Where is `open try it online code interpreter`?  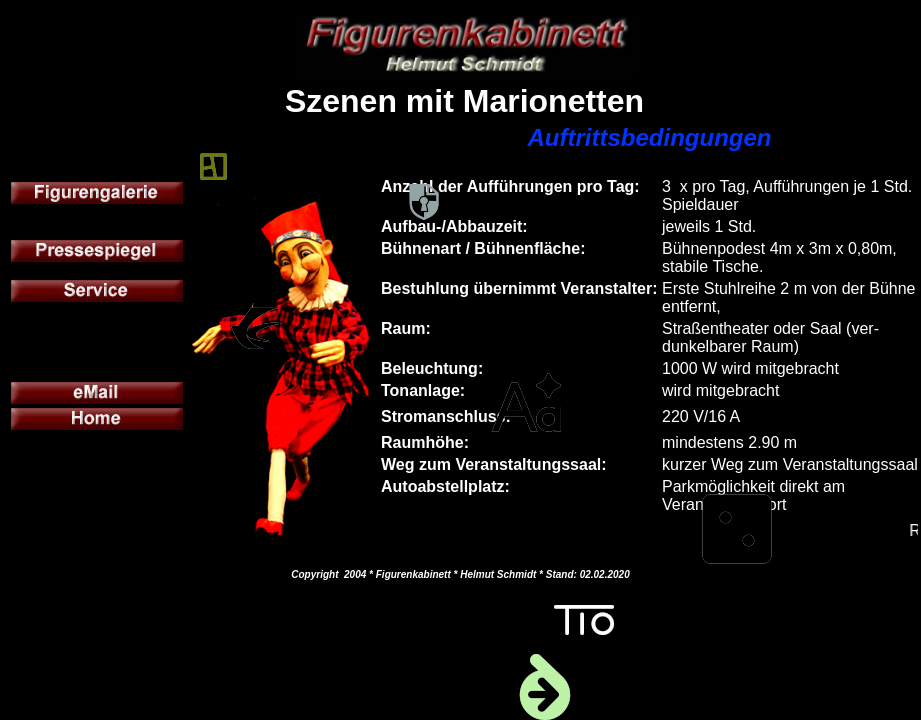 open try it online code interpreter is located at coordinates (584, 620).